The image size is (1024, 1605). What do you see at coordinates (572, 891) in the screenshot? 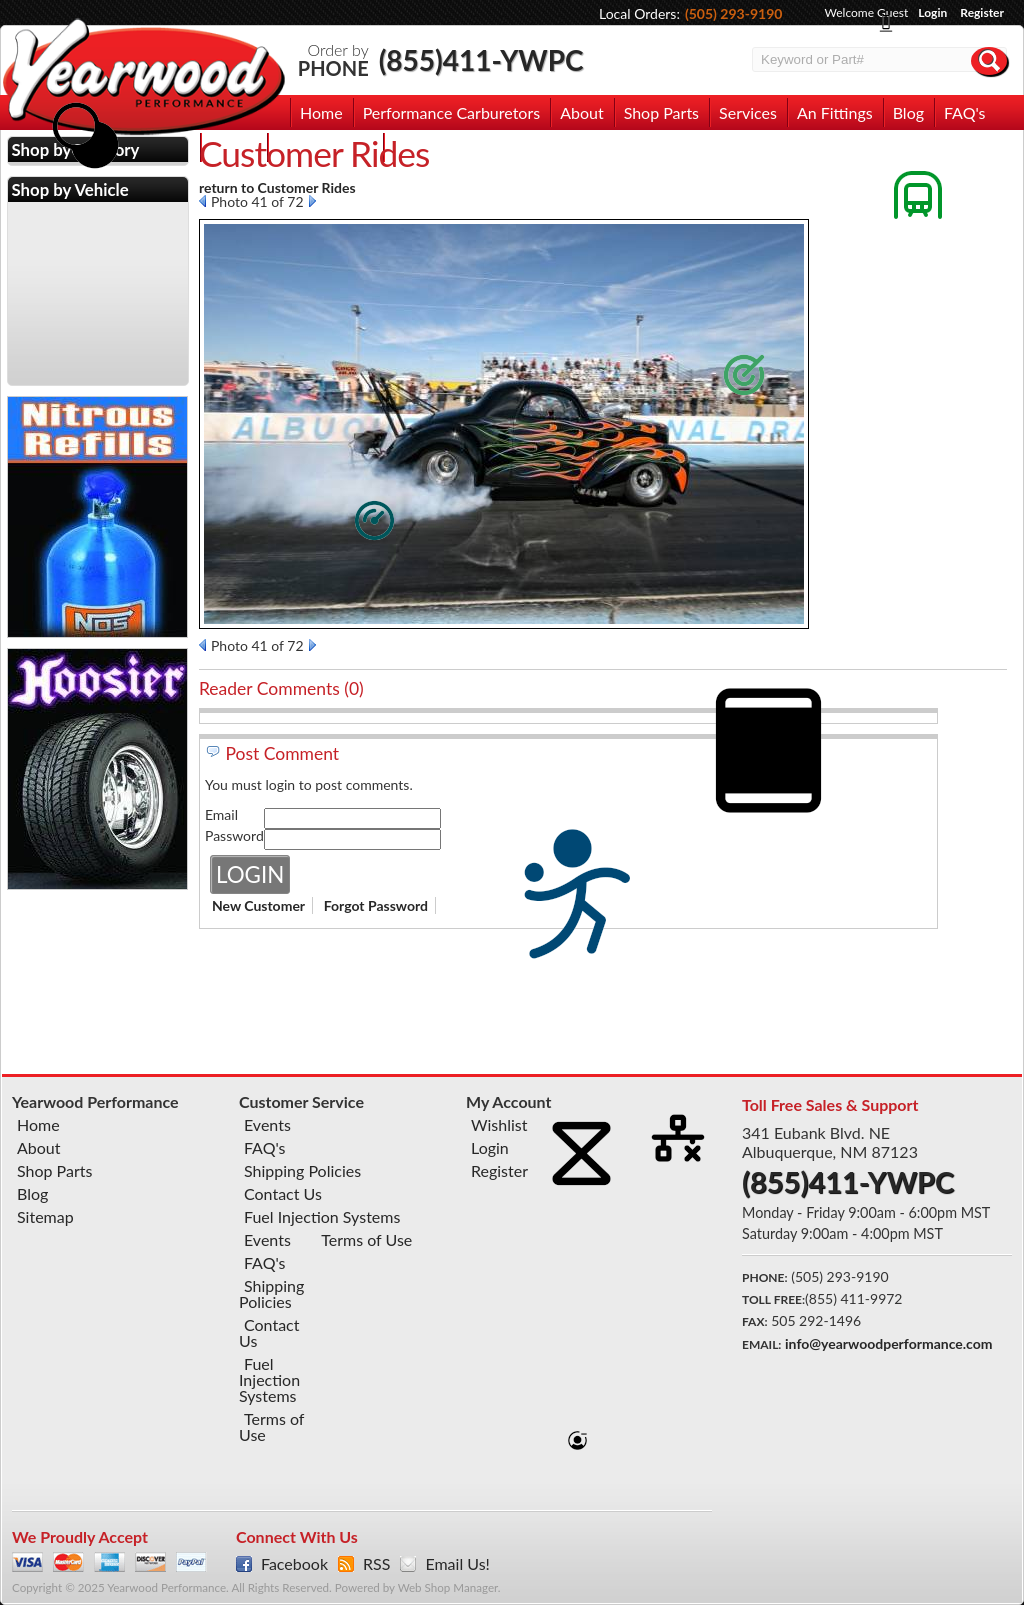
I see `access sports or athletic activities` at bounding box center [572, 891].